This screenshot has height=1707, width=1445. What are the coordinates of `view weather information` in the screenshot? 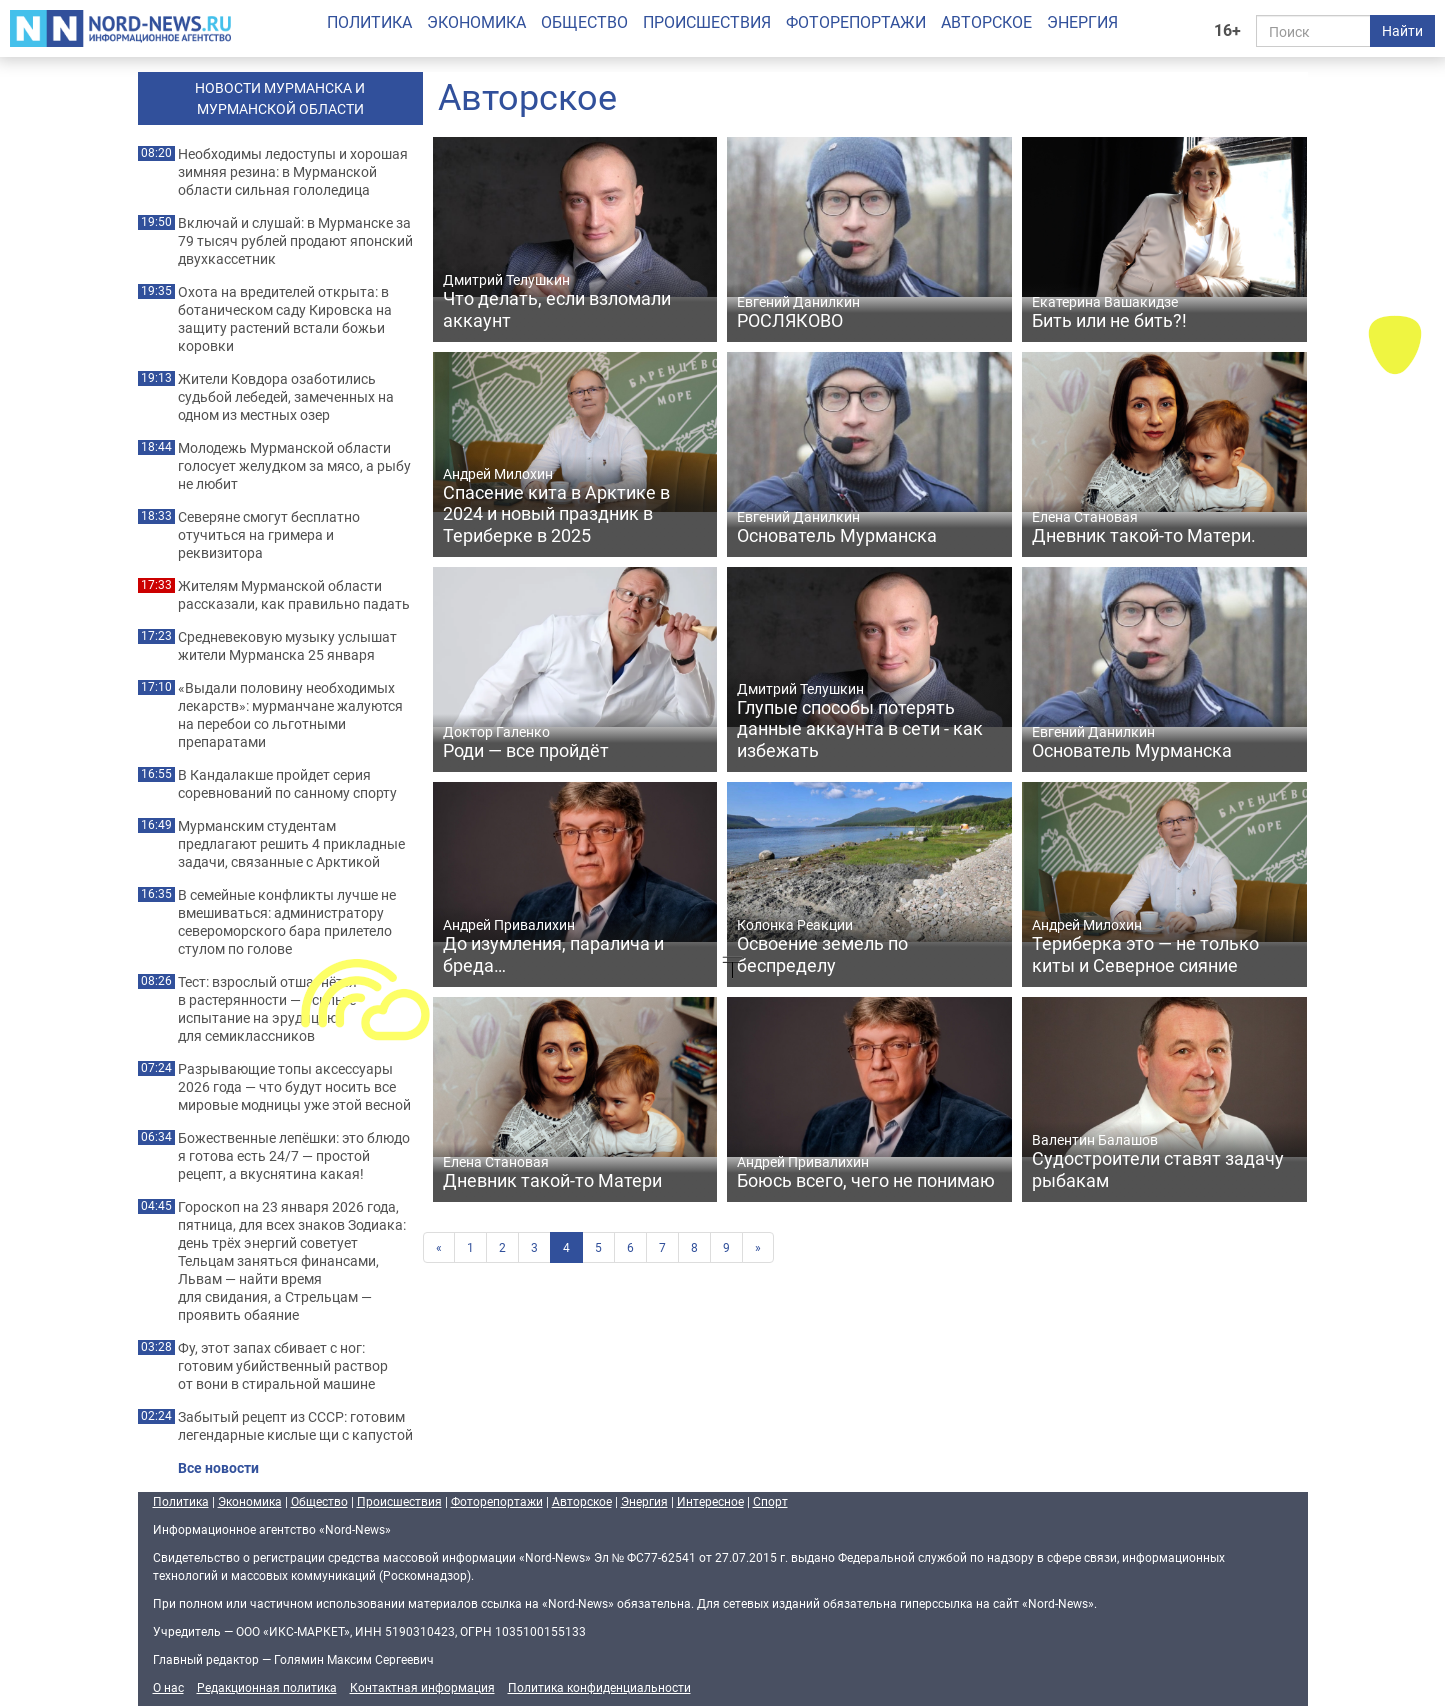 It's located at (365, 997).